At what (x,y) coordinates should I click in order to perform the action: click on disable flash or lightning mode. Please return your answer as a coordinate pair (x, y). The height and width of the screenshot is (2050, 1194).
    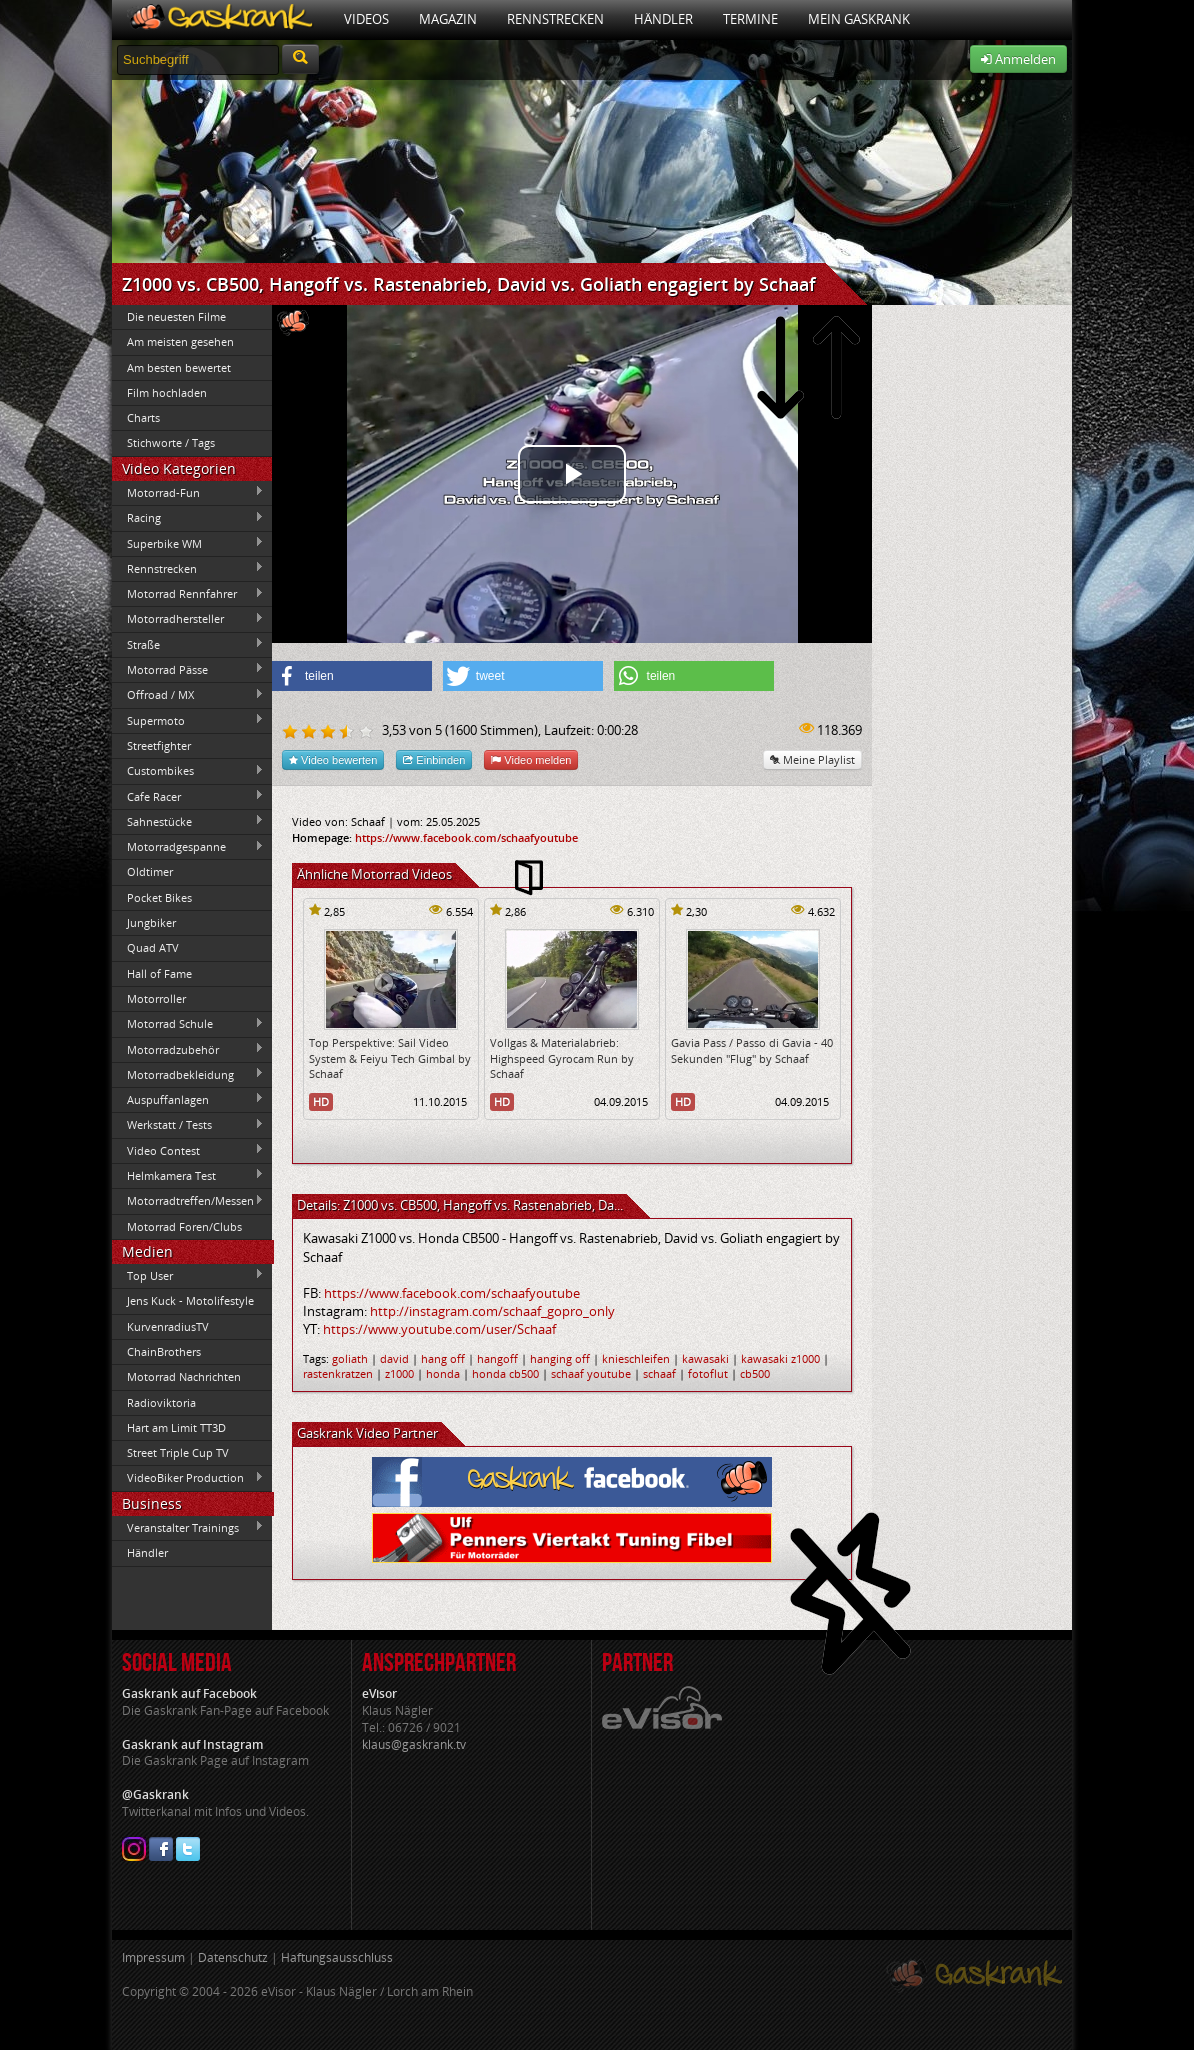
    Looking at the image, I should click on (850, 1593).